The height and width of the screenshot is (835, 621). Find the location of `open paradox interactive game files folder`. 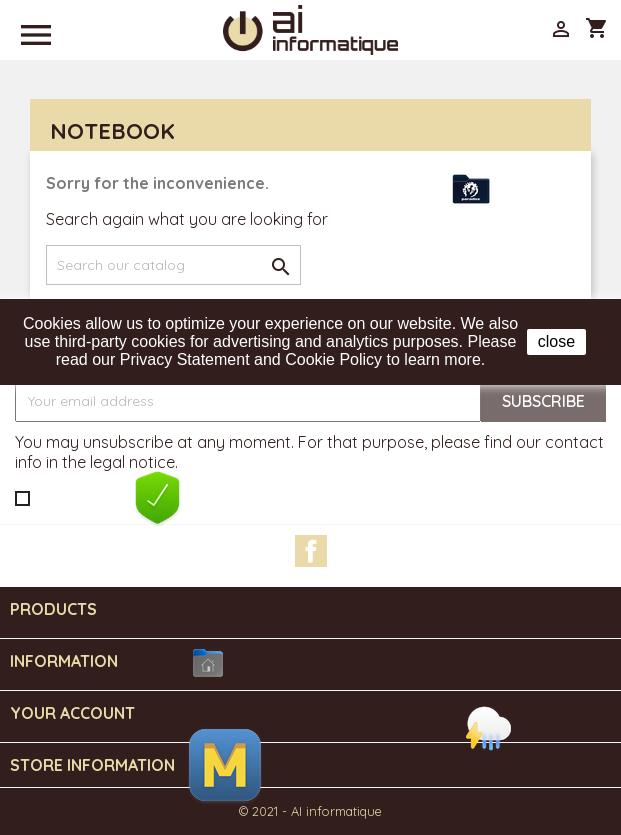

open paradox interactive game files folder is located at coordinates (471, 190).